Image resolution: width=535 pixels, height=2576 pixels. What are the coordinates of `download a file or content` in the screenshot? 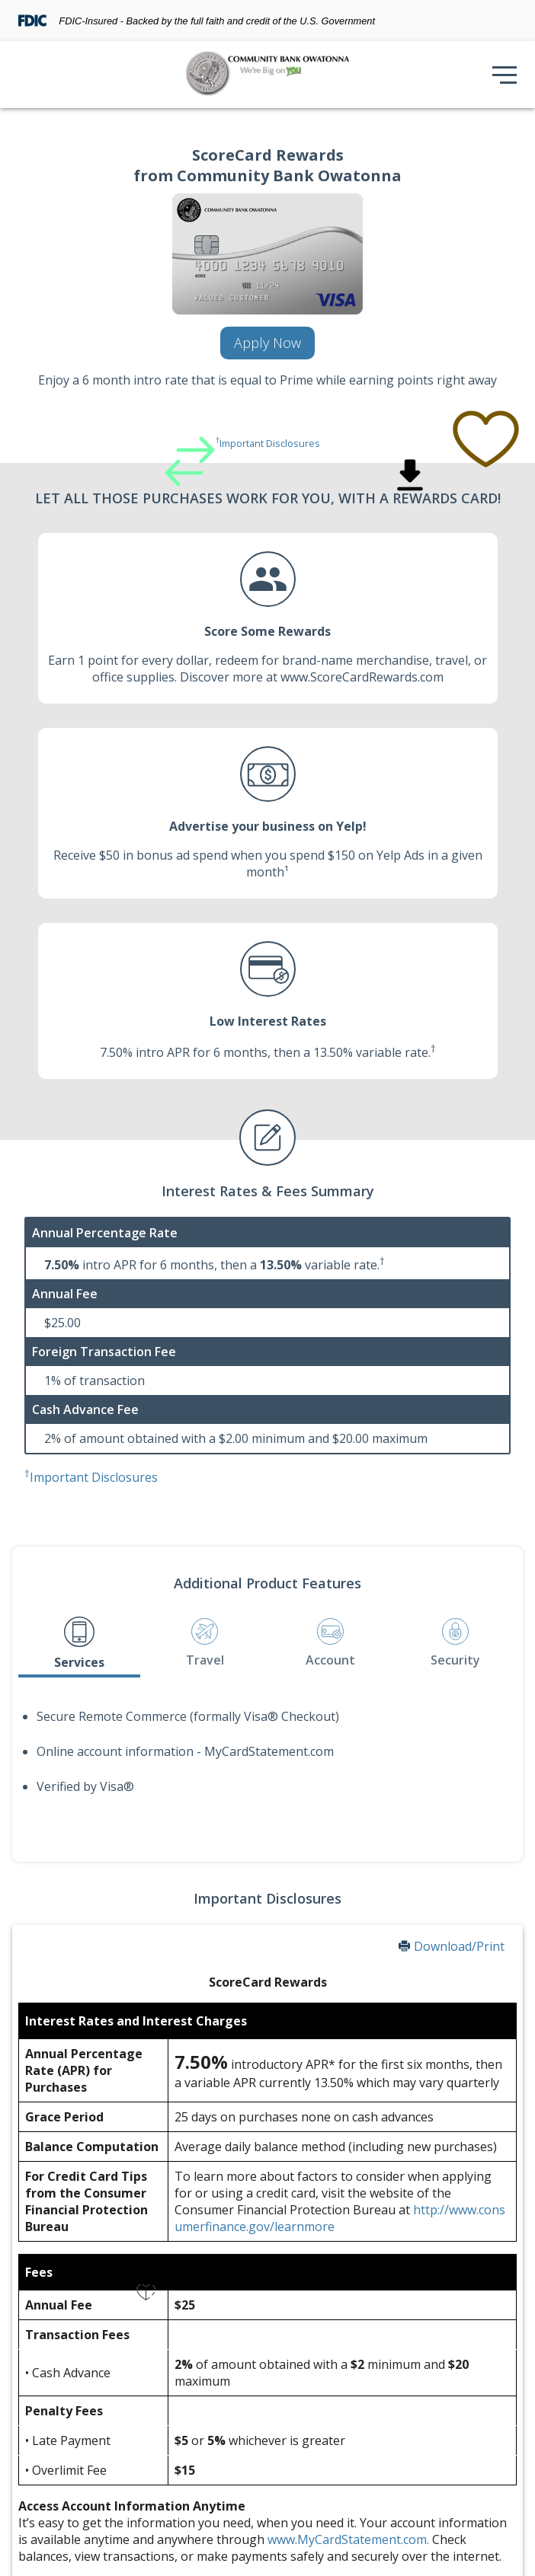 It's located at (410, 476).